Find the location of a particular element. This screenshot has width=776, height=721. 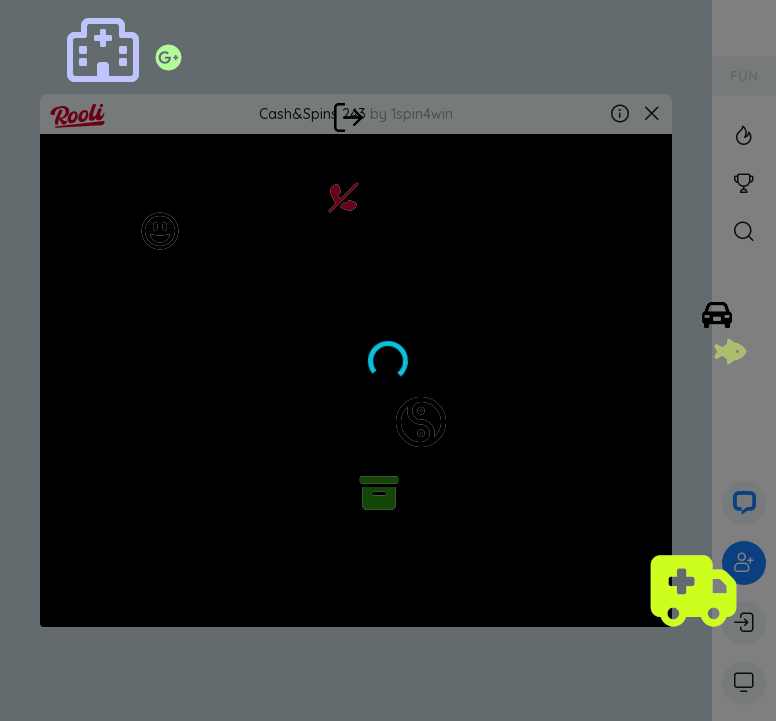

log out of your account is located at coordinates (348, 117).